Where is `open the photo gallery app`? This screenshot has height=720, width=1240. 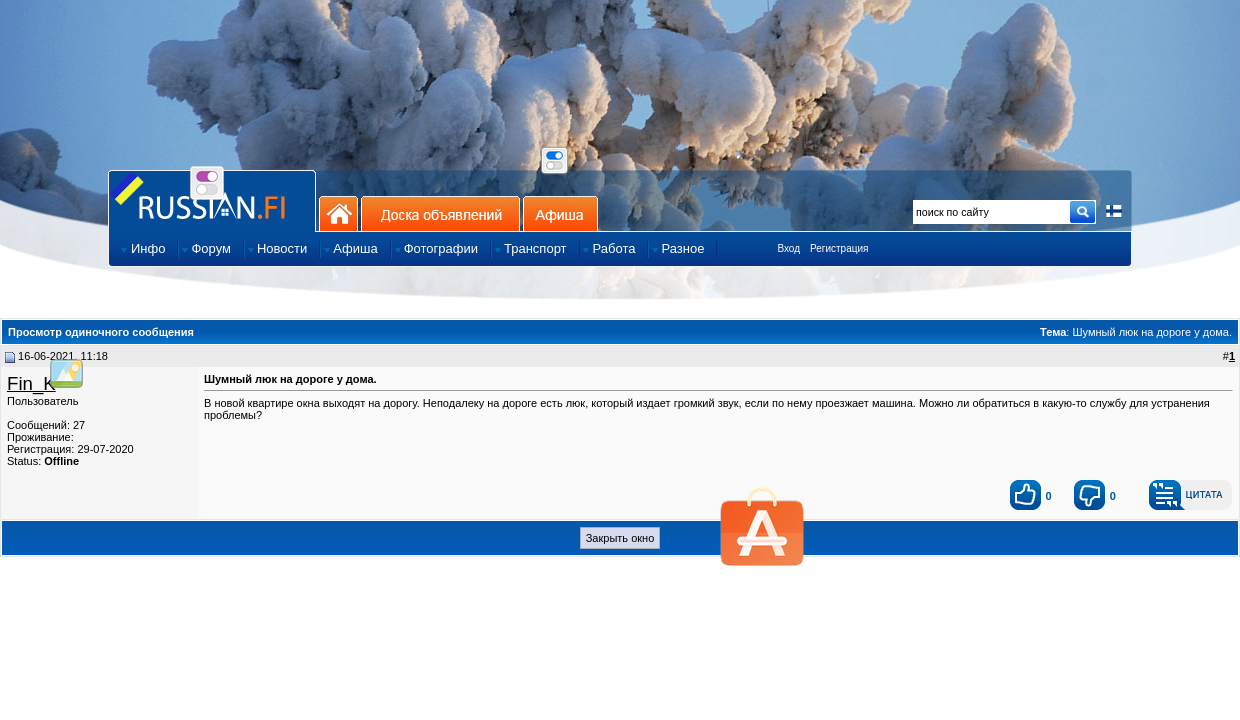
open the photo gallery app is located at coordinates (66, 373).